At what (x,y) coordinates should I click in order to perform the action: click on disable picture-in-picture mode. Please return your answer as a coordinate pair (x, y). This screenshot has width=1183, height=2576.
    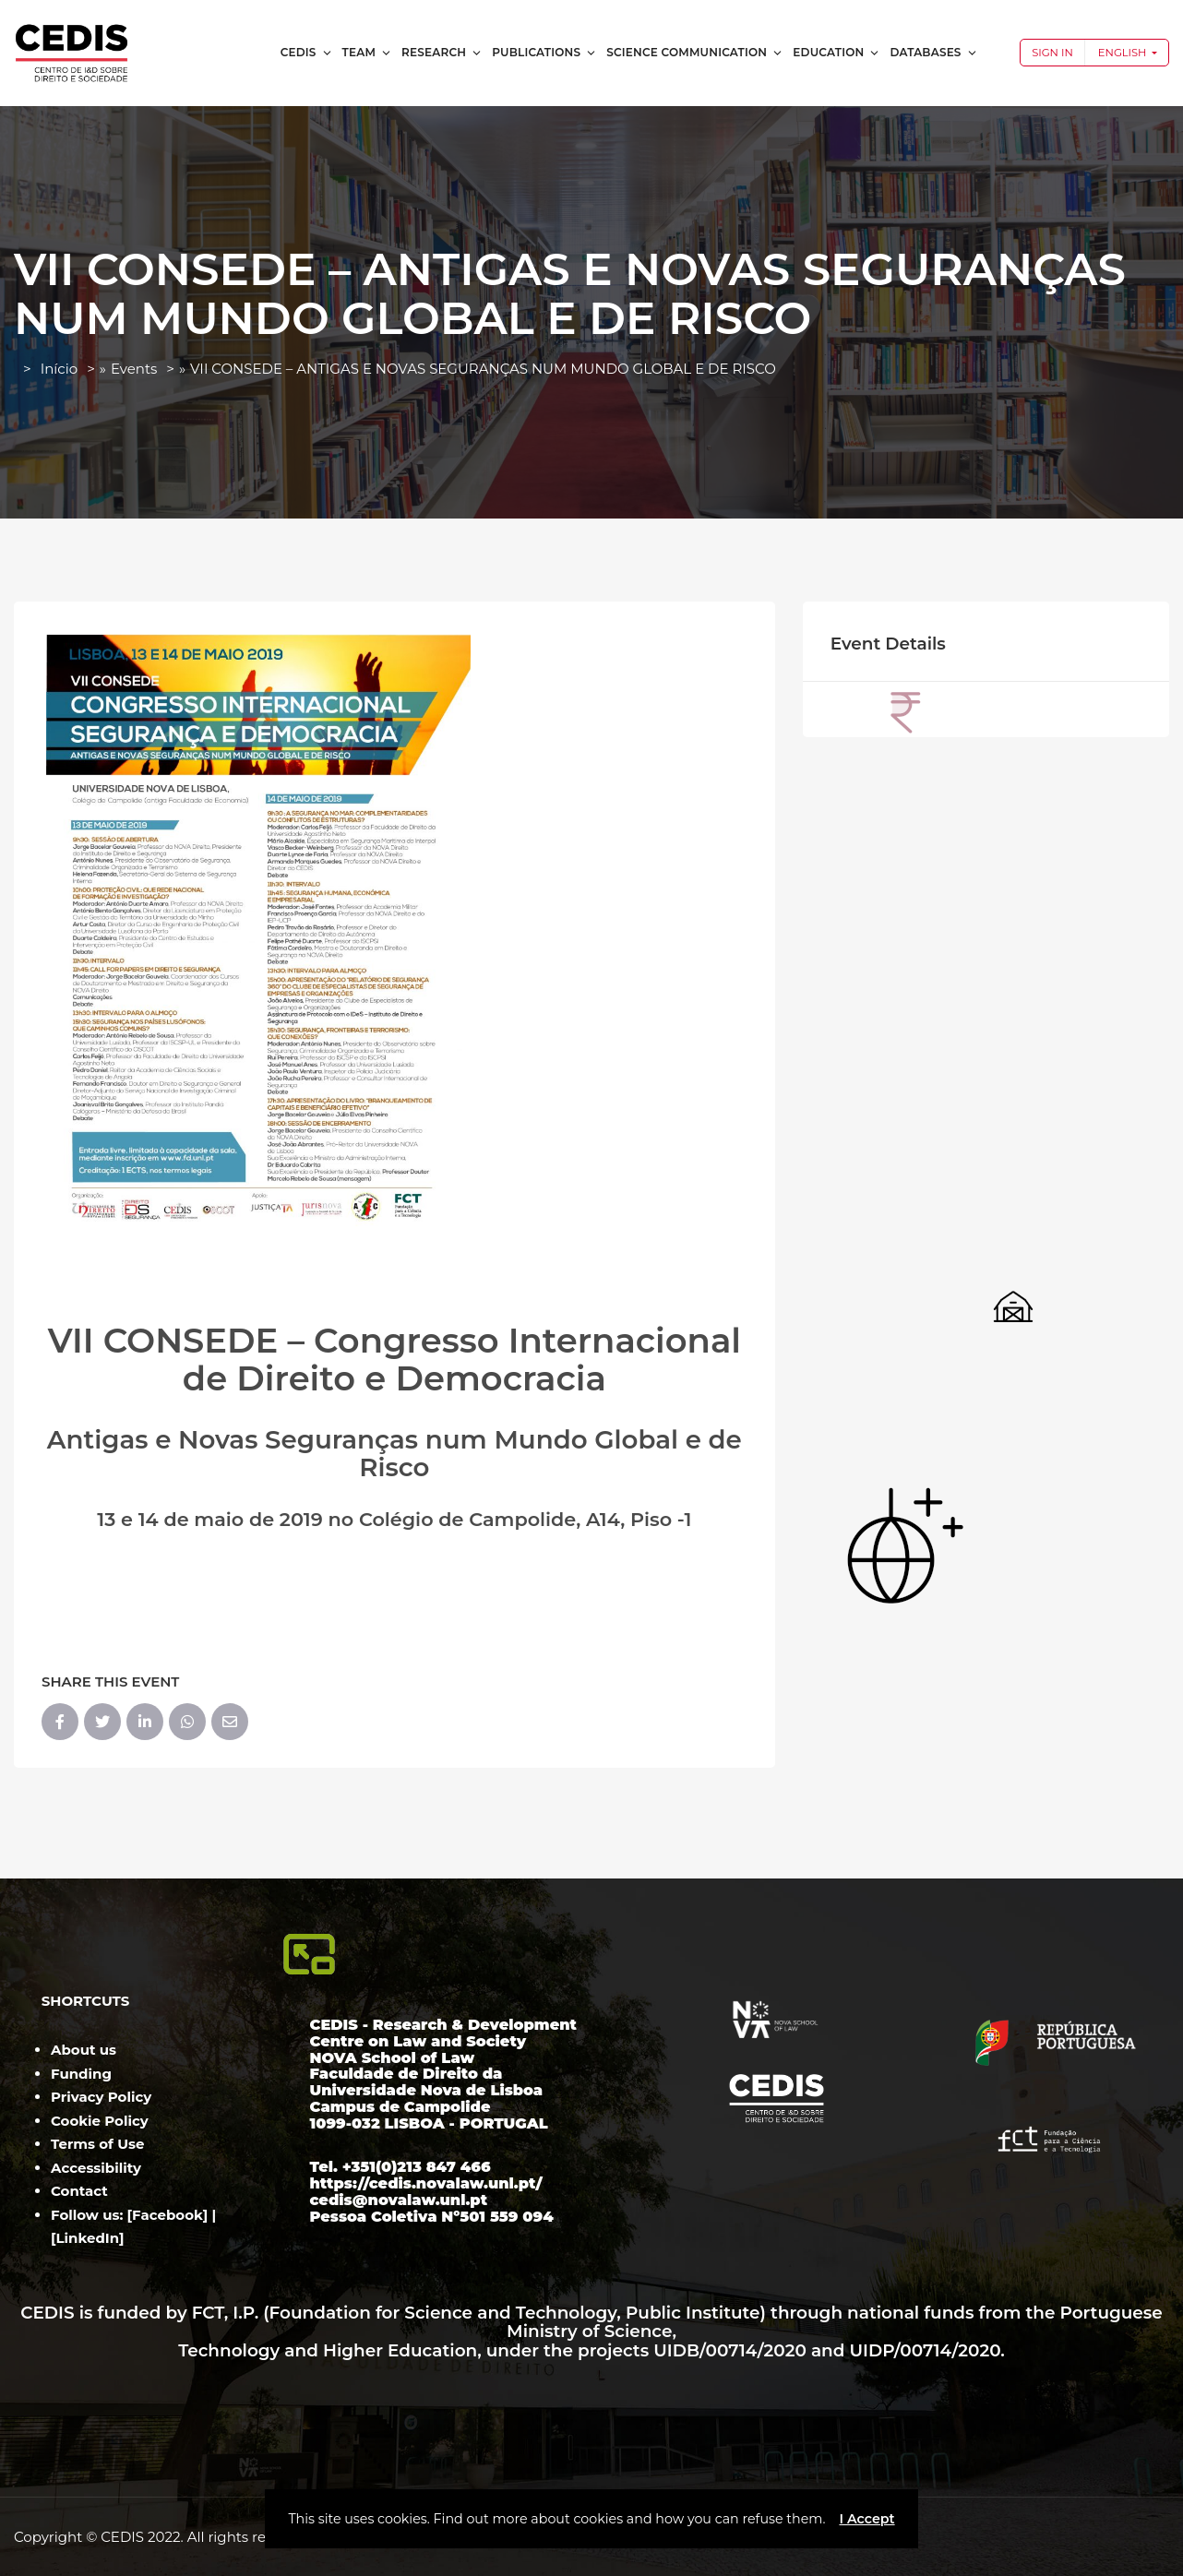
    Looking at the image, I should click on (309, 1954).